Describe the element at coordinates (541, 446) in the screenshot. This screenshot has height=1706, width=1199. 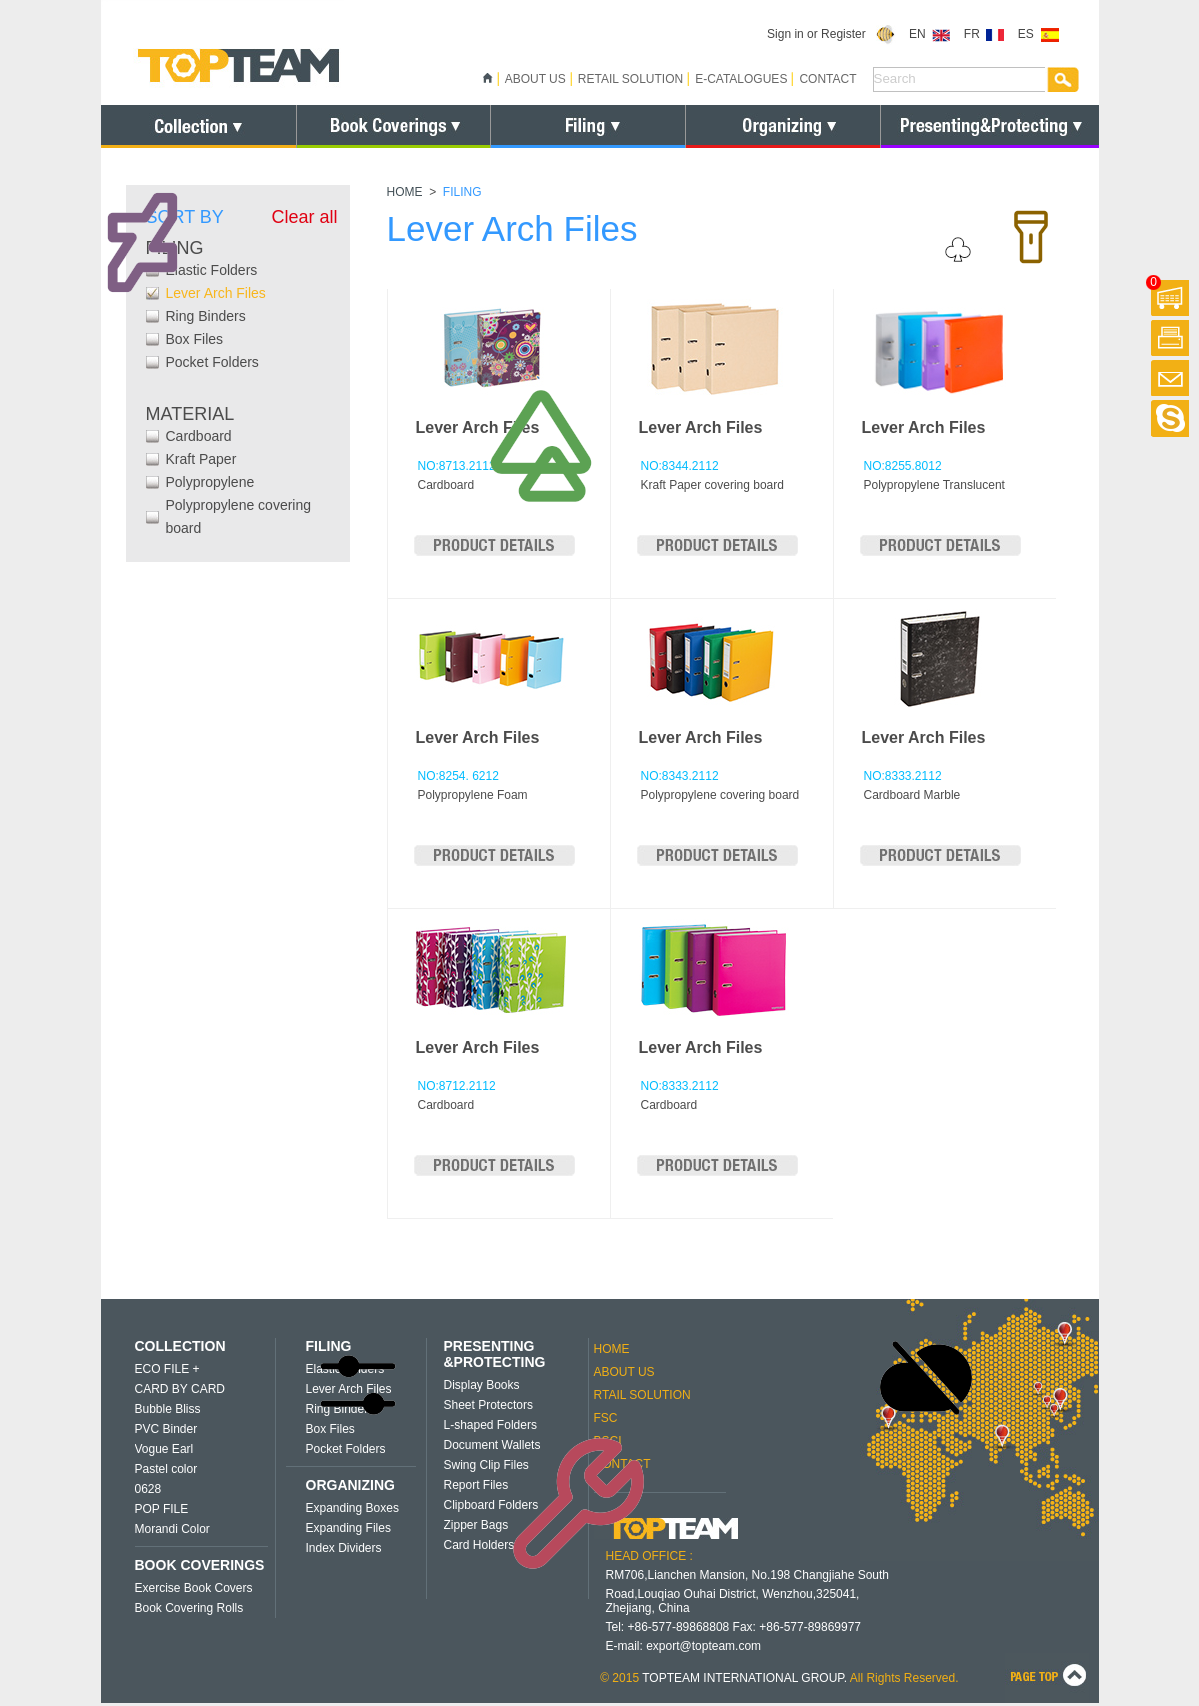
I see `navigate to previous or parent level` at that location.